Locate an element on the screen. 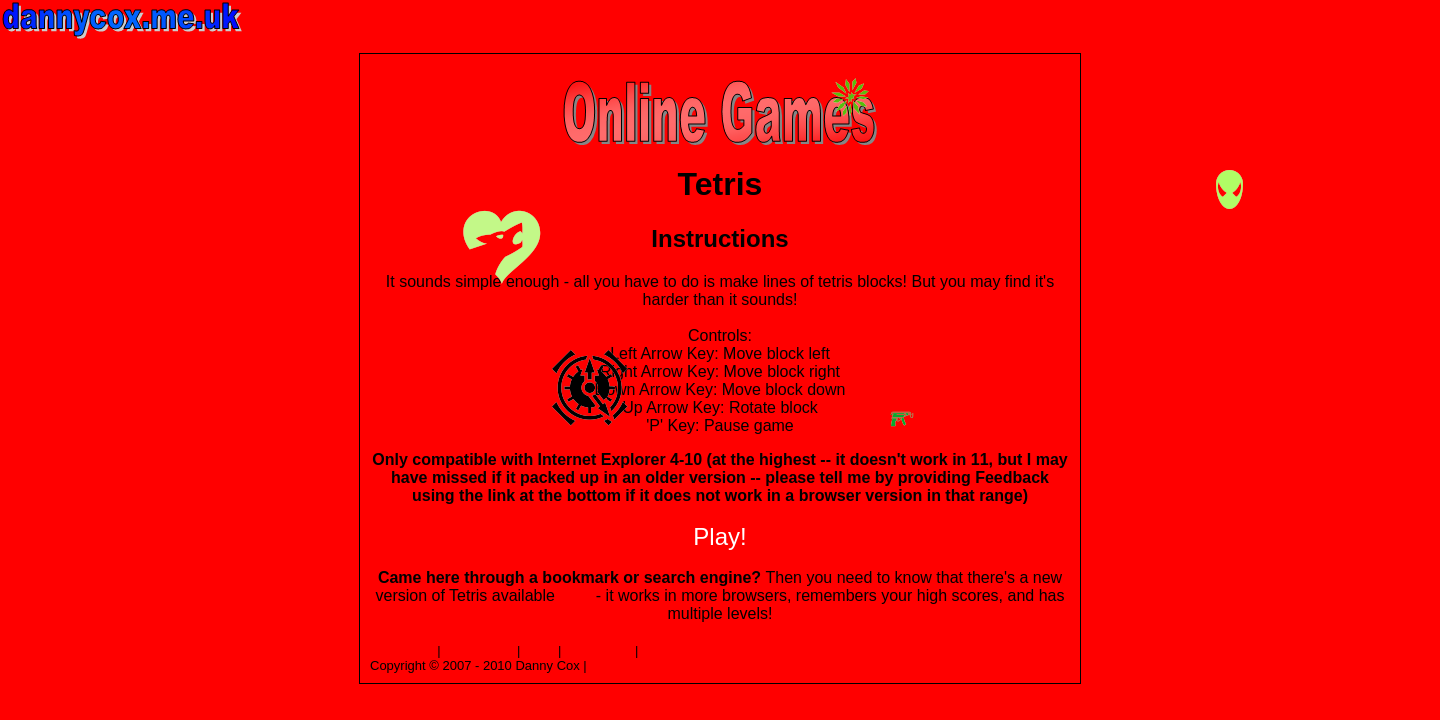 The width and height of the screenshot is (1440, 720). support animal welfare or pet rescue organizations is located at coordinates (501, 247).